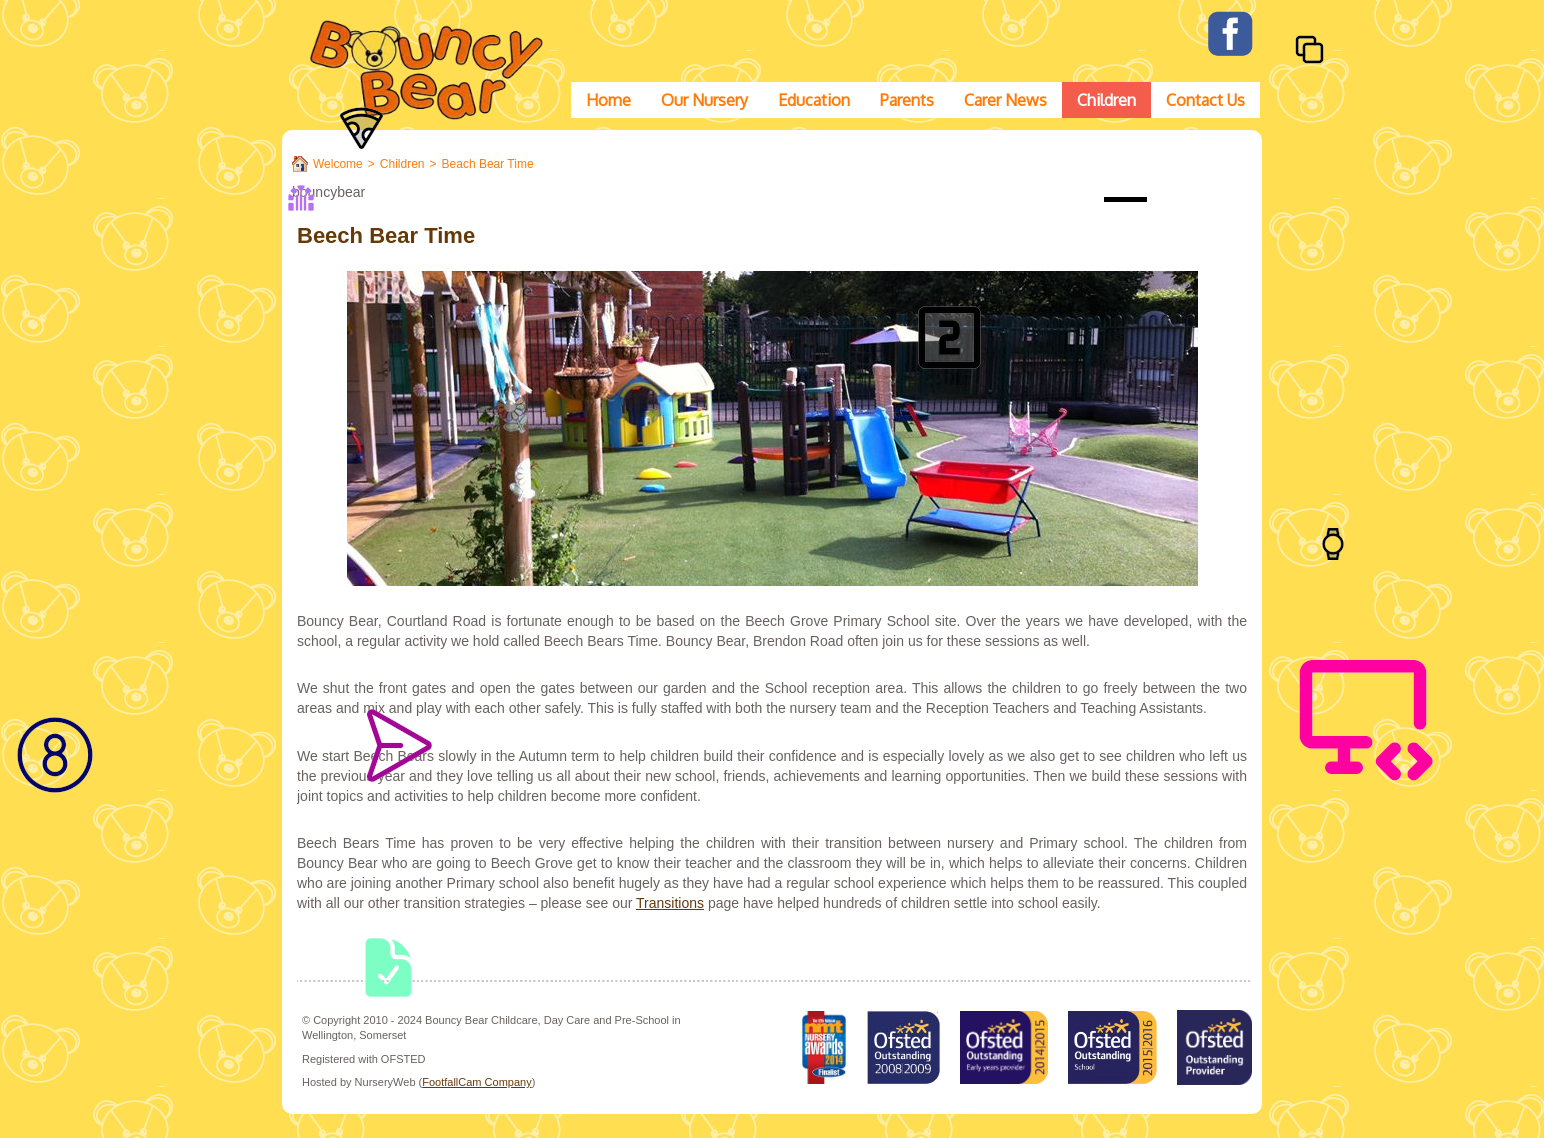 The image size is (1544, 1138). What do you see at coordinates (949, 337) in the screenshot?
I see `indicates step two in a multi-step process` at bounding box center [949, 337].